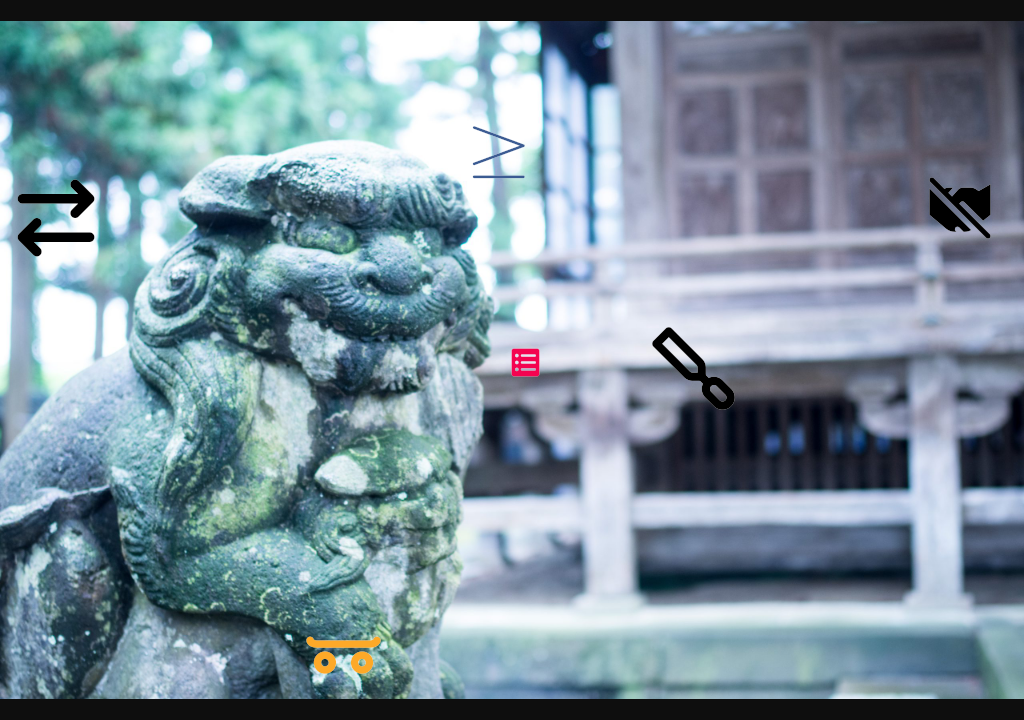 The height and width of the screenshot is (720, 1024). I want to click on browse skateboarding gear or products, so click(343, 651).